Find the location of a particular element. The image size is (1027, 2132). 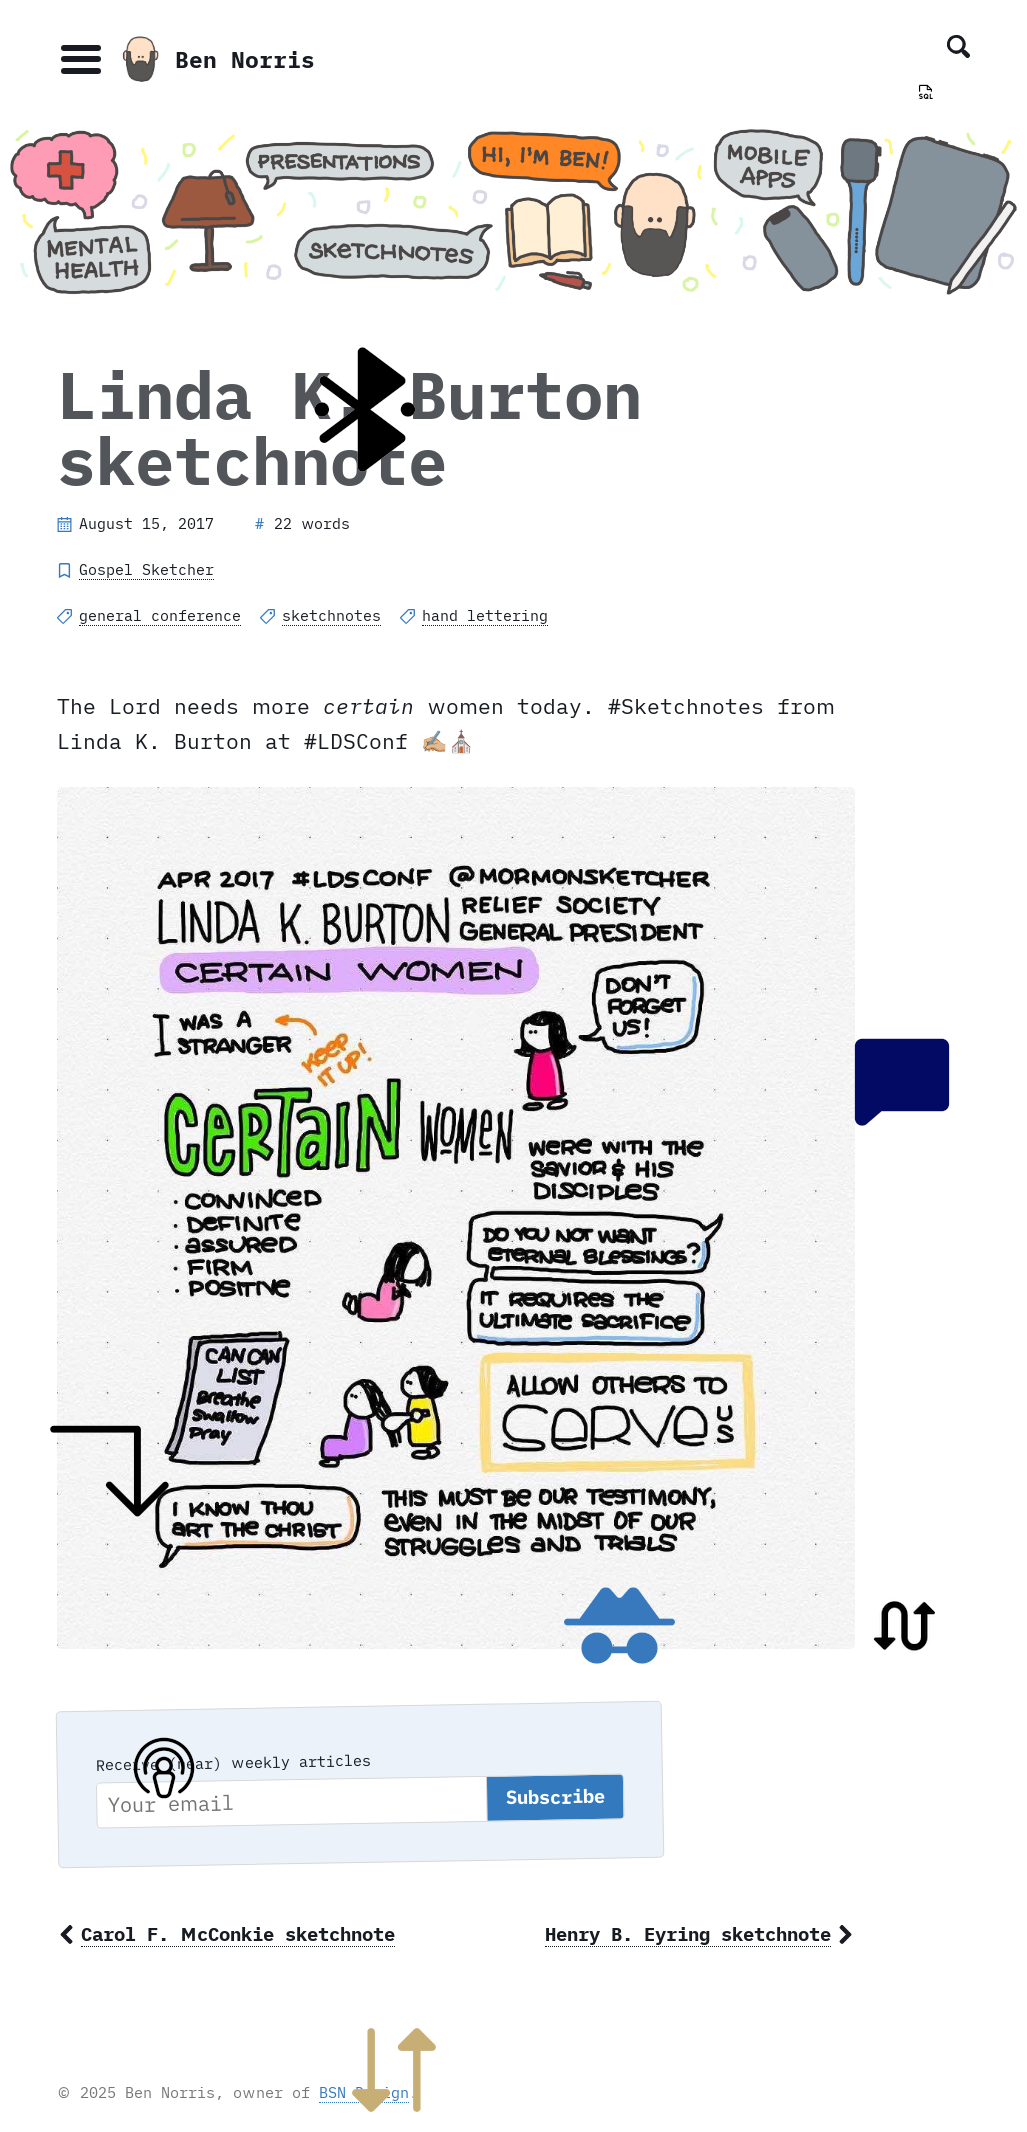

indicates an active bluetooth connection is located at coordinates (362, 409).